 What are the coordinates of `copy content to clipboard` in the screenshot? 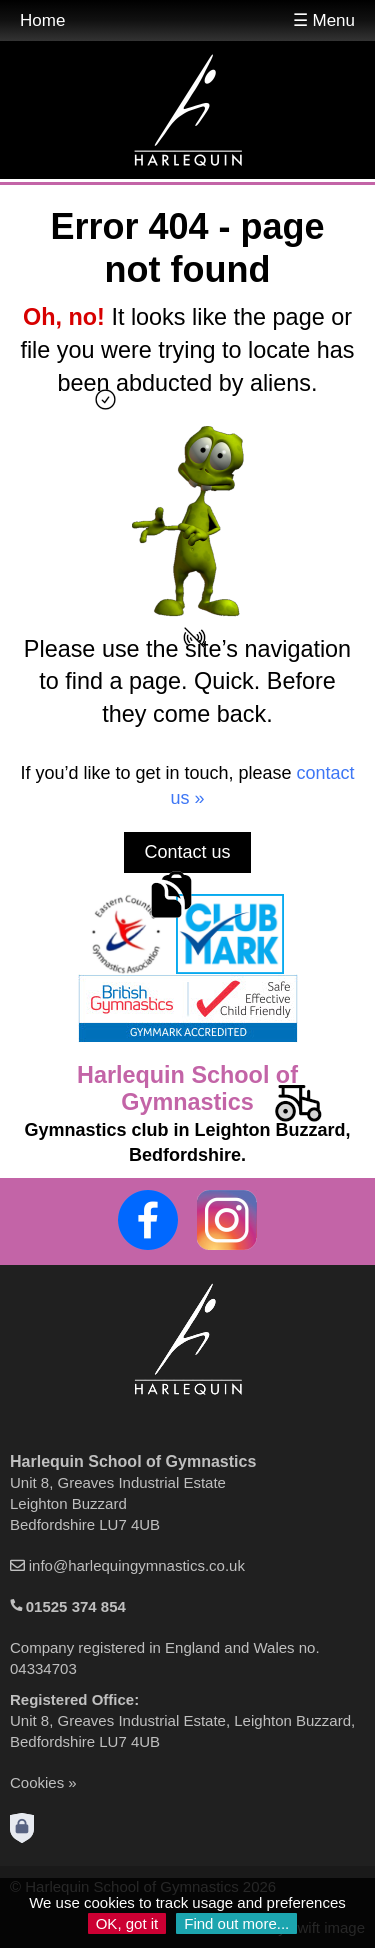 It's located at (171, 894).